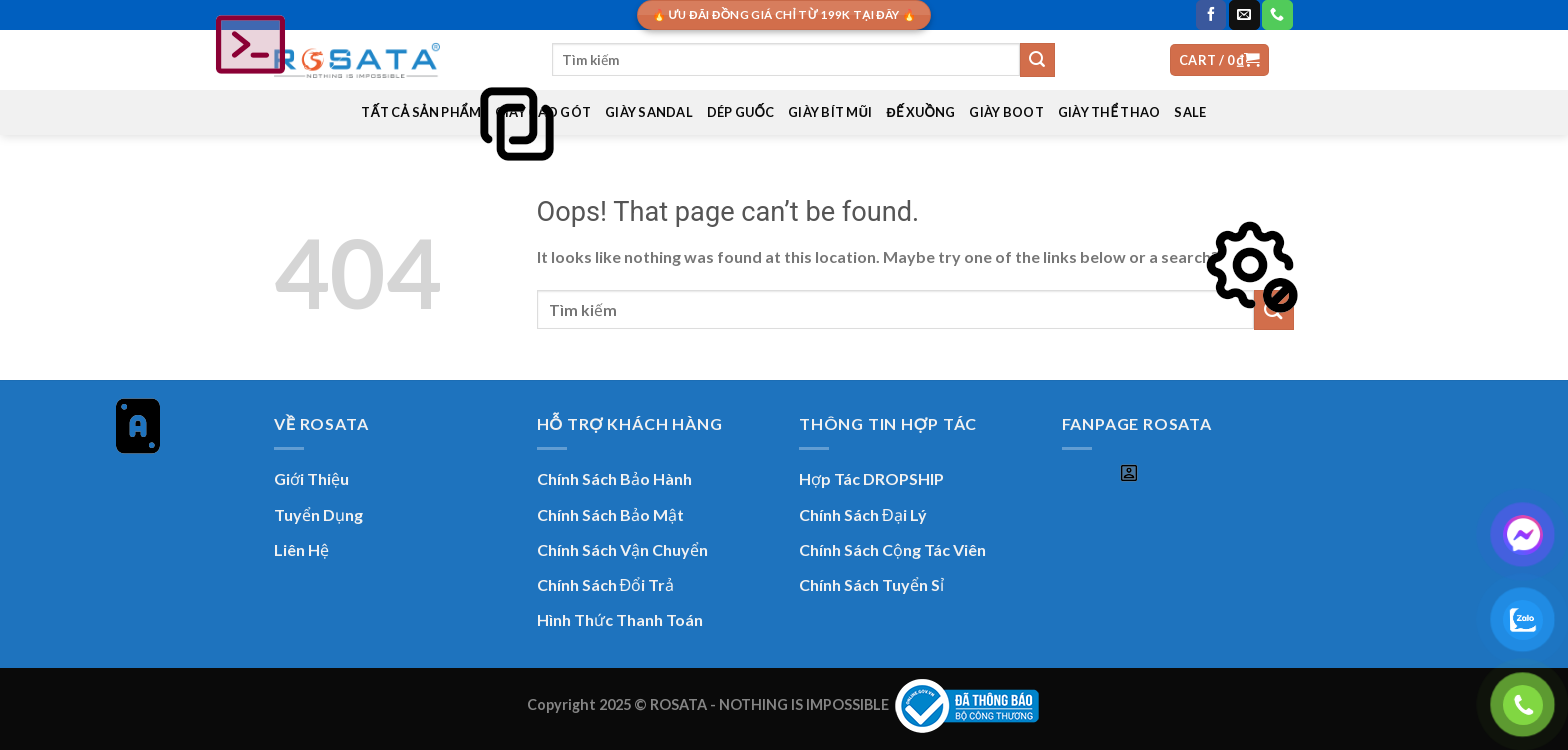 This screenshot has height=750, width=1568. I want to click on ace playing card in a card game app, so click(138, 426).